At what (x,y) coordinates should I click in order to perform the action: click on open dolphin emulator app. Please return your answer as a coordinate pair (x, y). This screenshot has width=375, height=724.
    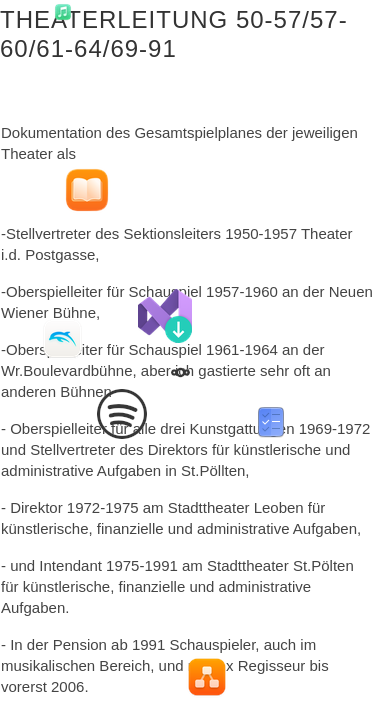
    Looking at the image, I should click on (62, 338).